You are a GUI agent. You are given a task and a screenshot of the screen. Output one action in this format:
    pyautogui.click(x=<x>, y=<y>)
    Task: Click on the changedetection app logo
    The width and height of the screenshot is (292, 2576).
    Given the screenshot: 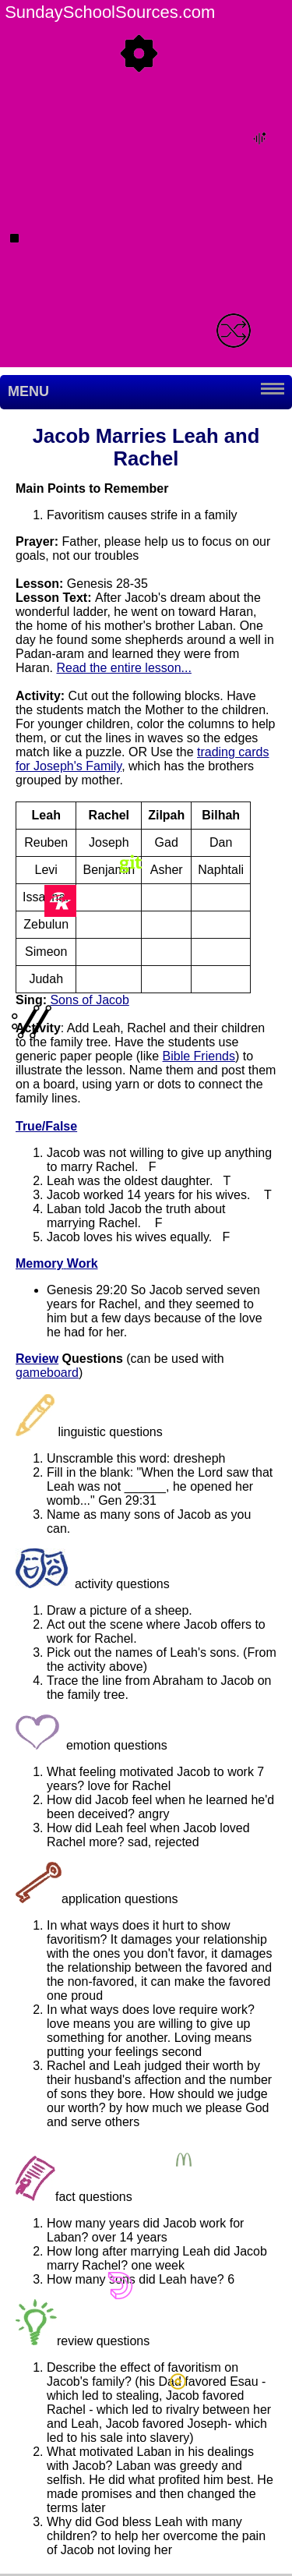 What is the action you would take?
    pyautogui.click(x=234, y=331)
    